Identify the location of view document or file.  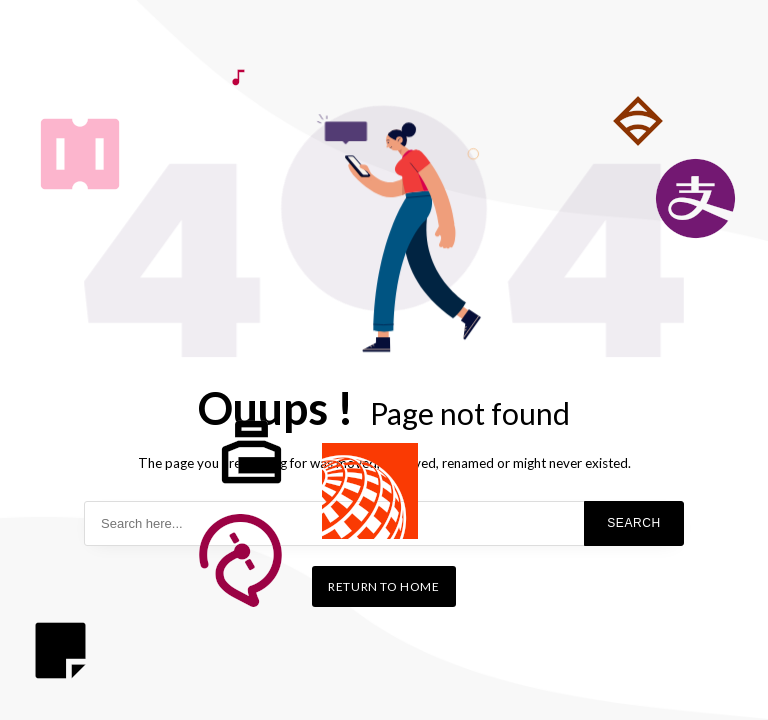
(60, 650).